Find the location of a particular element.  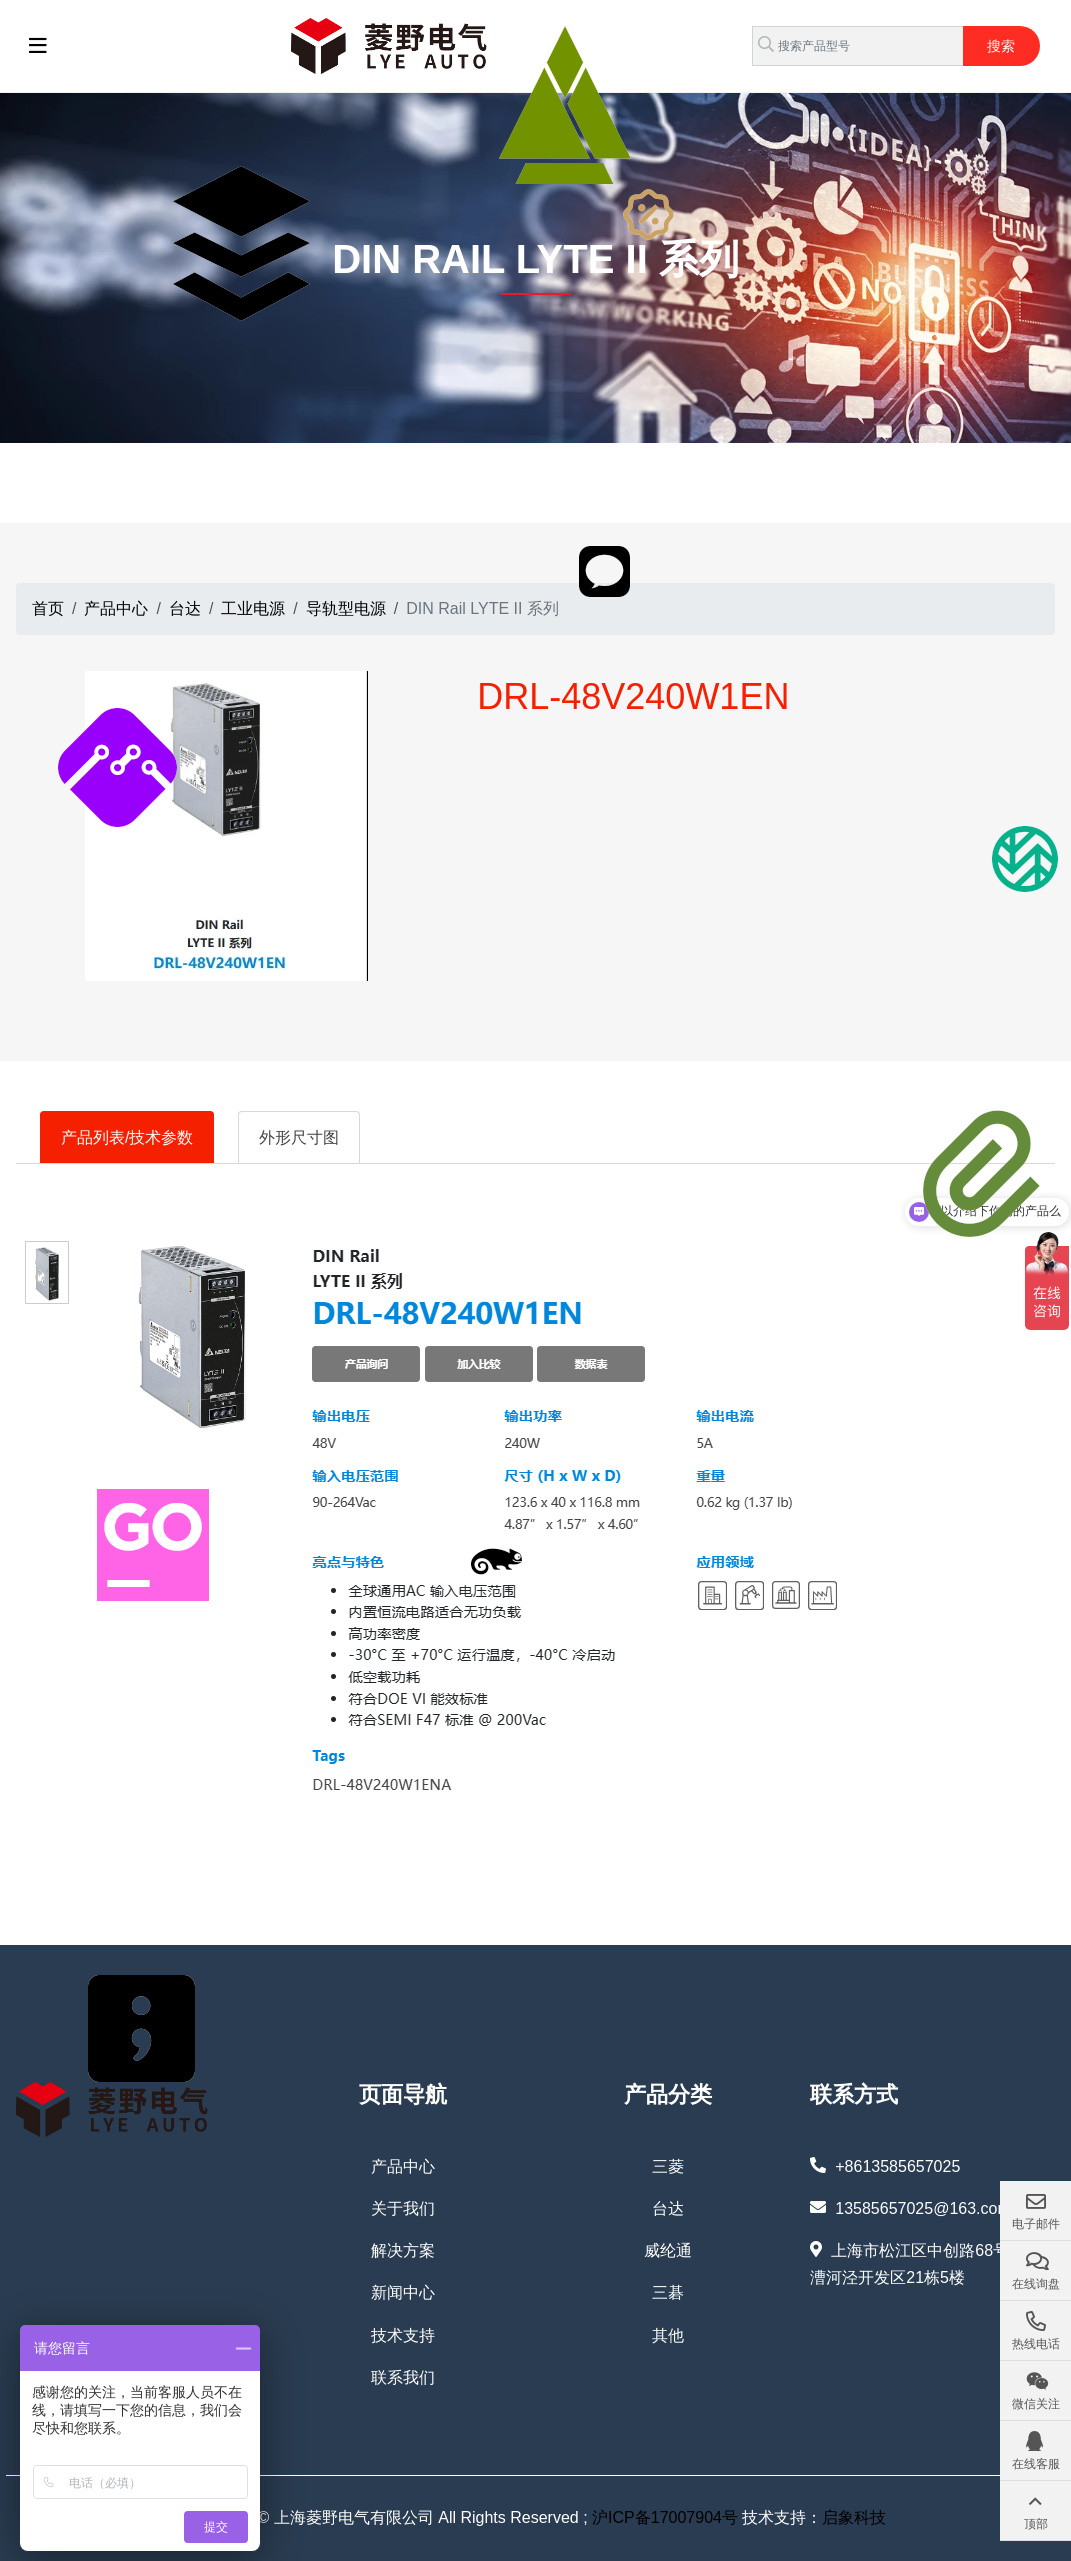

buffer social media management app logo is located at coordinates (241, 243).